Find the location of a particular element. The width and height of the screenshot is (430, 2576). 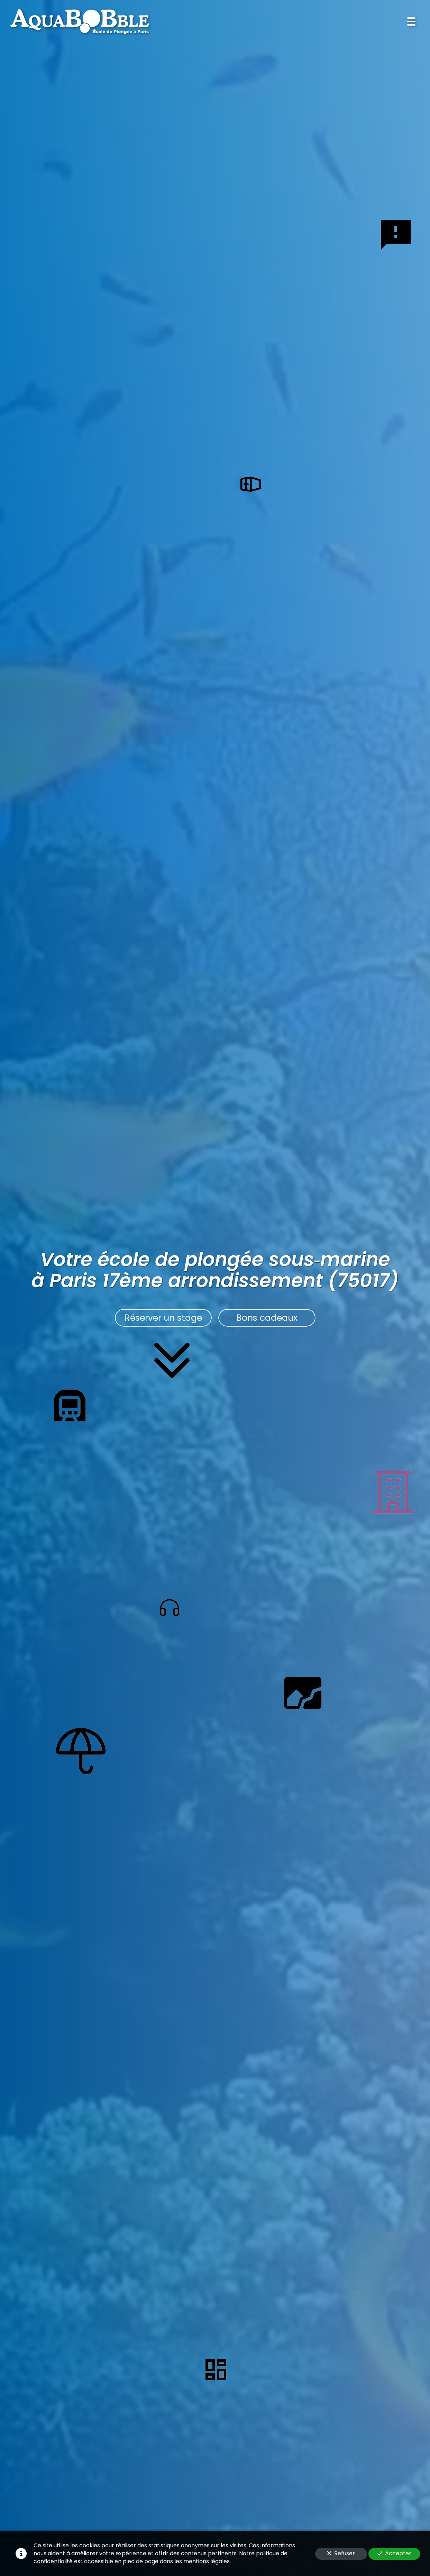

access audio or music playback is located at coordinates (170, 1609).